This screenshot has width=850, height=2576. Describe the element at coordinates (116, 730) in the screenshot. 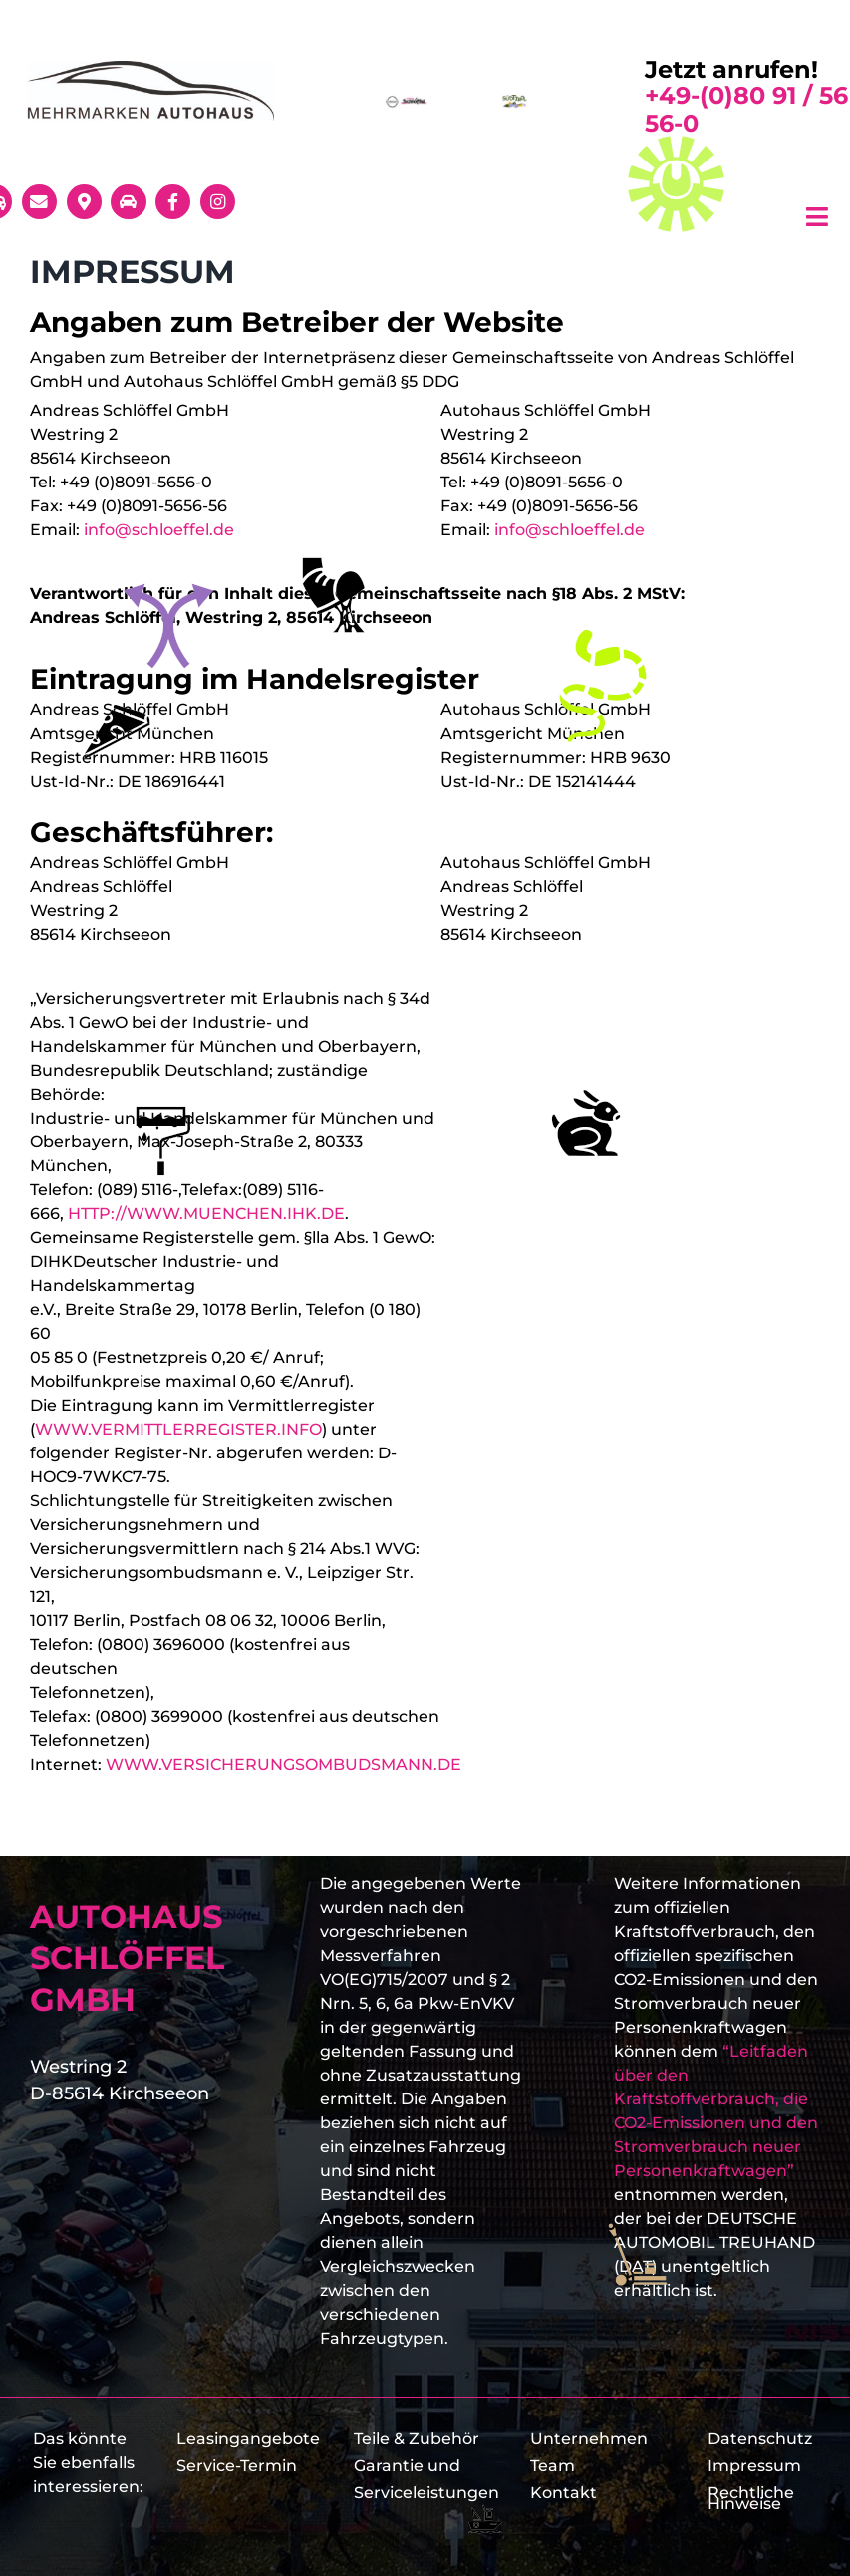

I see `order food or access food delivery services` at that location.